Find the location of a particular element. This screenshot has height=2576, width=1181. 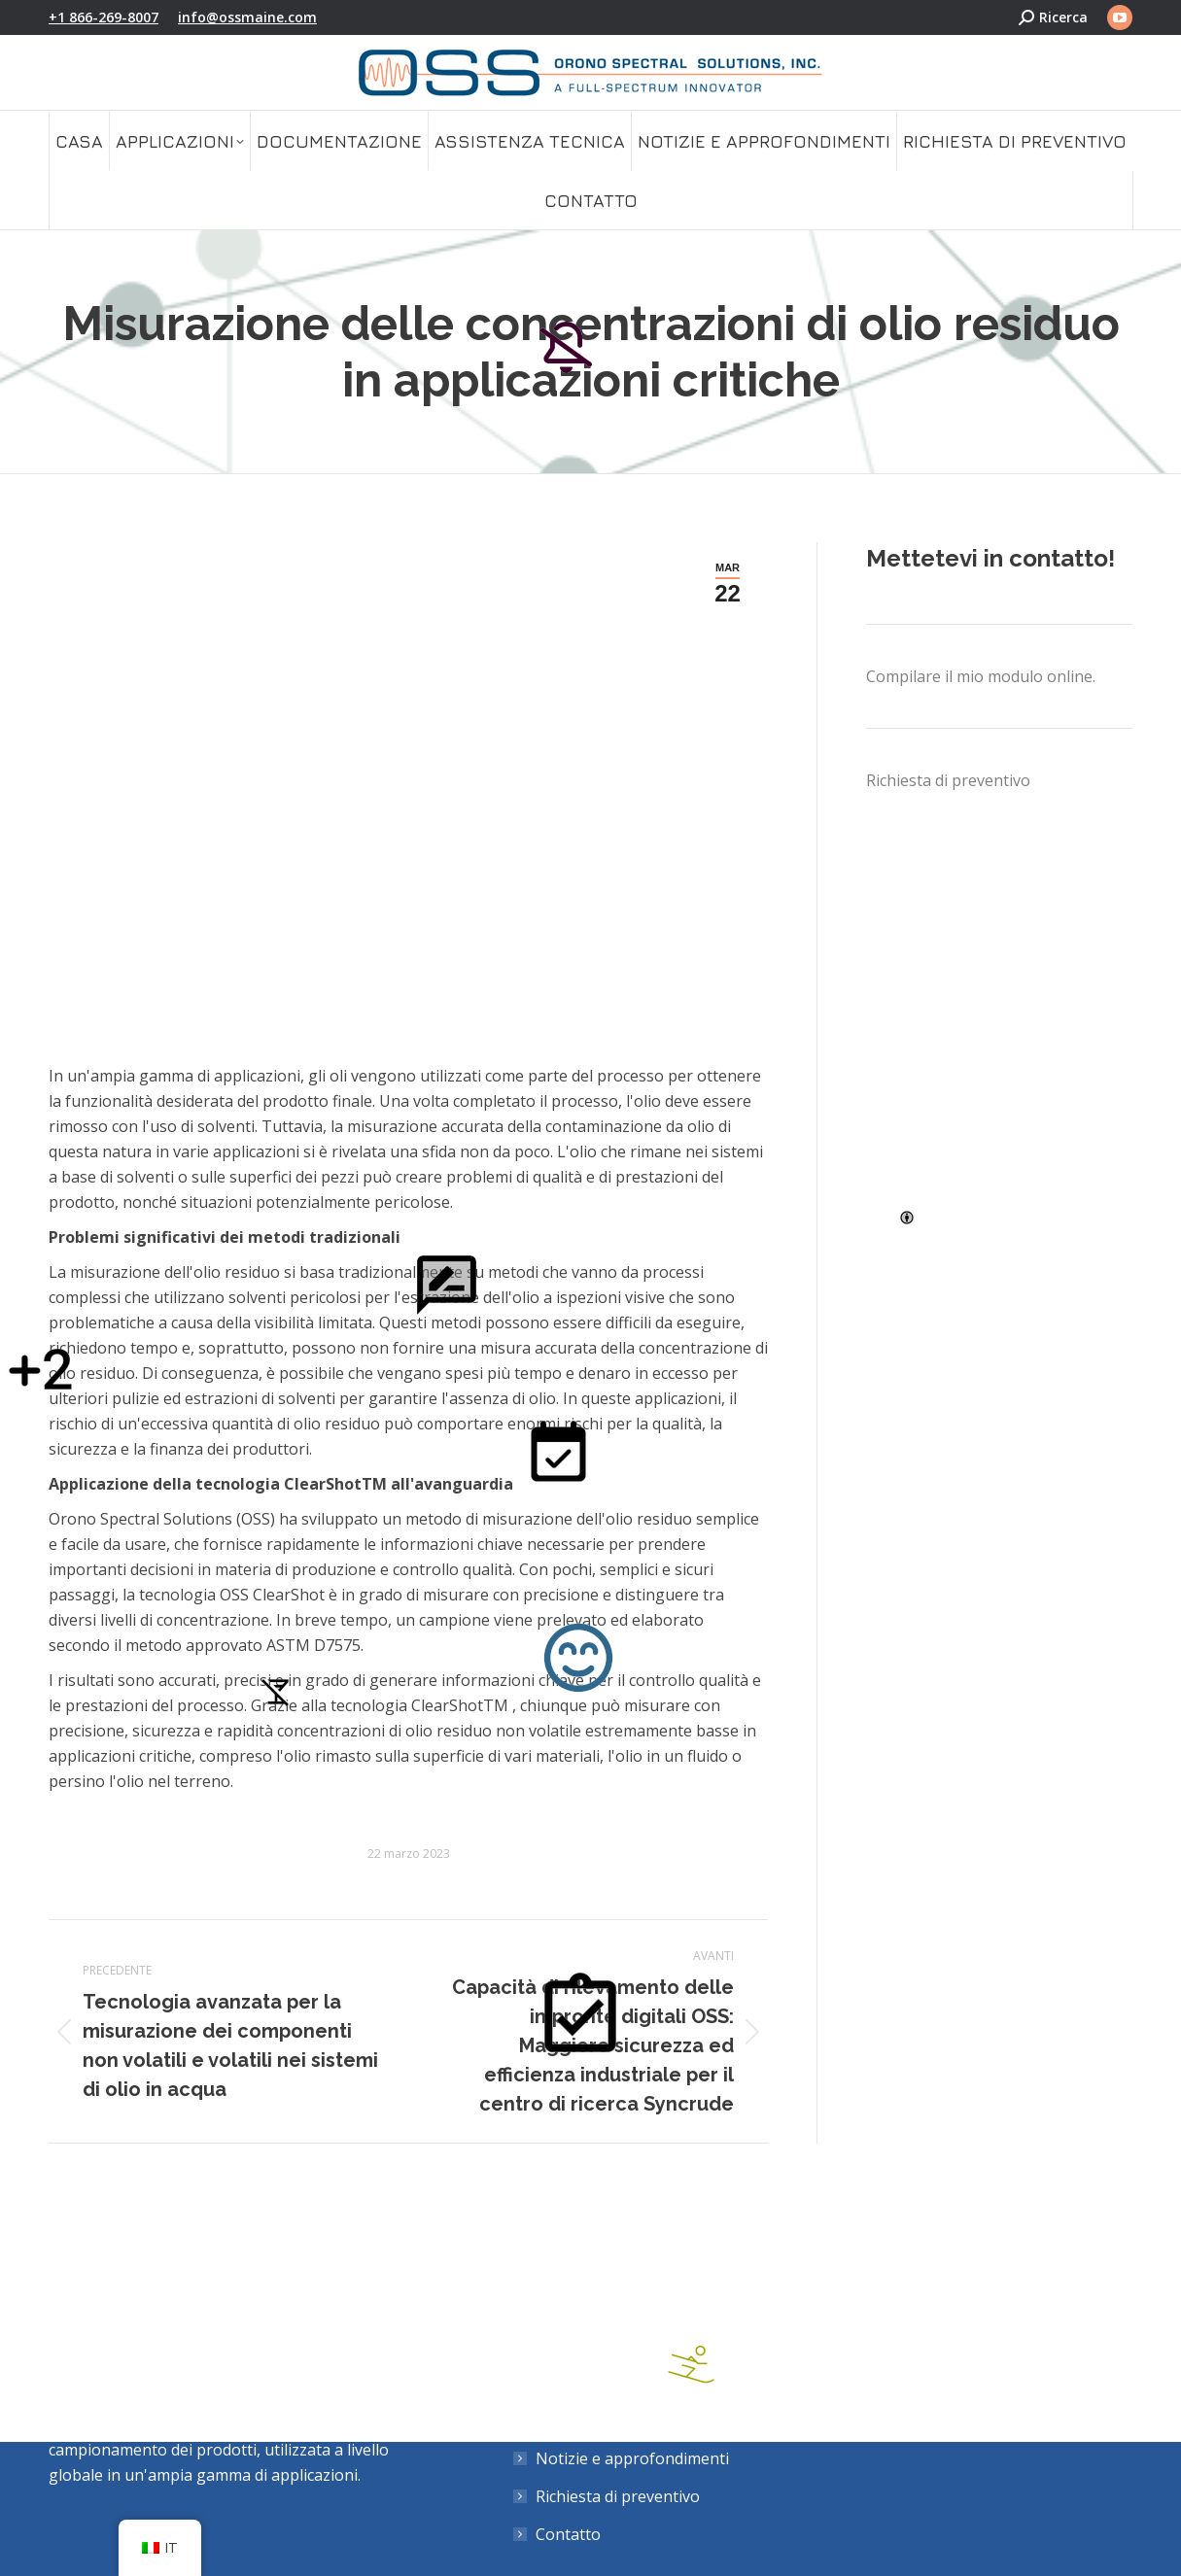

add a positive reaction or emoji is located at coordinates (578, 1658).